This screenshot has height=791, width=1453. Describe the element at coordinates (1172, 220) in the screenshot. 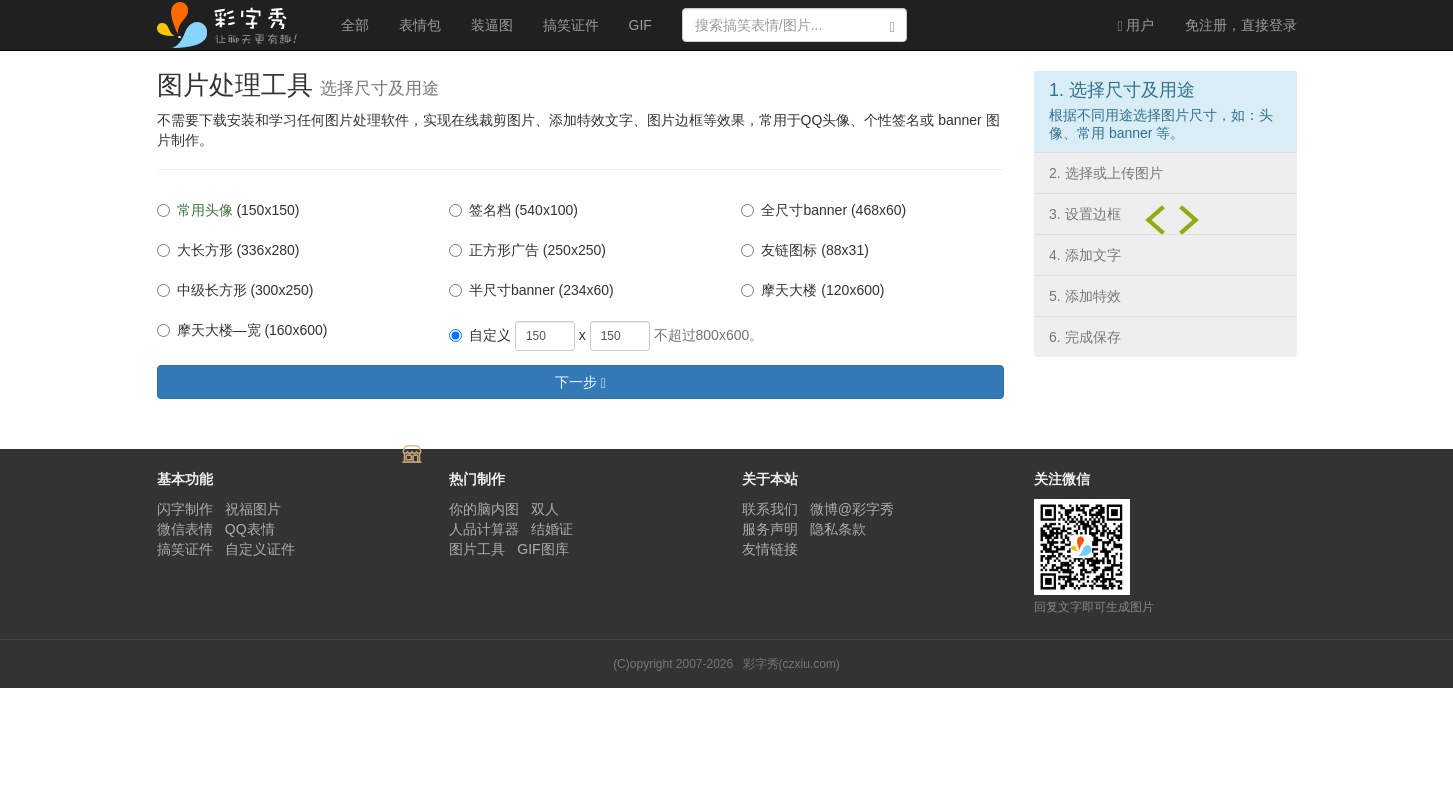

I see `view or edit source code` at that location.